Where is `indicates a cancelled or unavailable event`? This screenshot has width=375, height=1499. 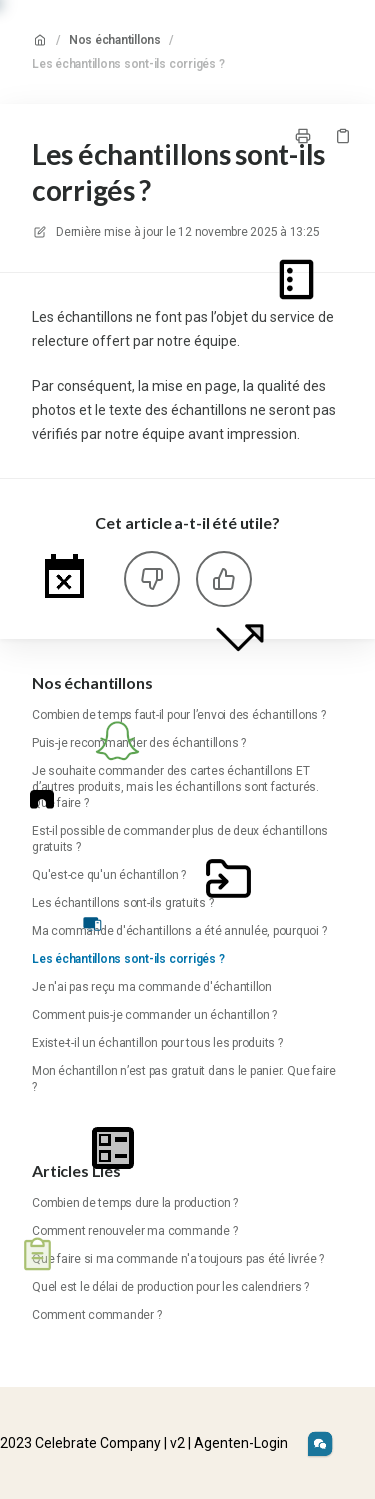 indicates a cancelled or unavailable event is located at coordinates (64, 578).